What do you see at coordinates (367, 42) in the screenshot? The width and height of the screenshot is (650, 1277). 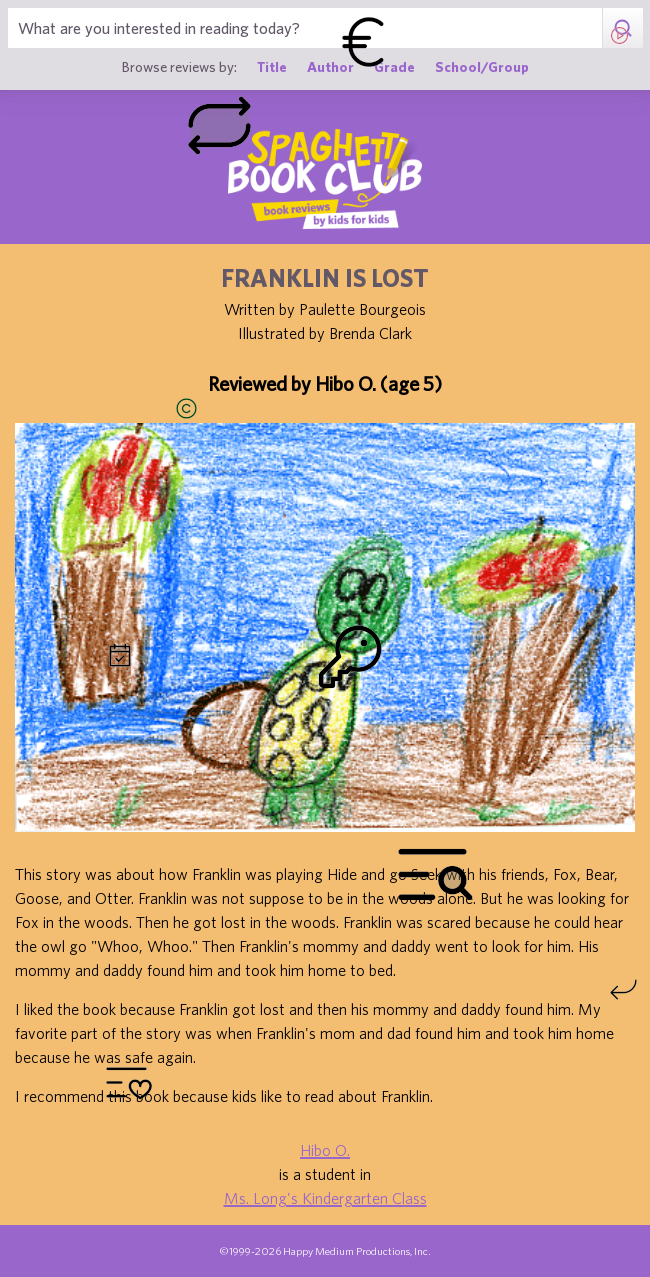 I see `view prices in euros` at bounding box center [367, 42].